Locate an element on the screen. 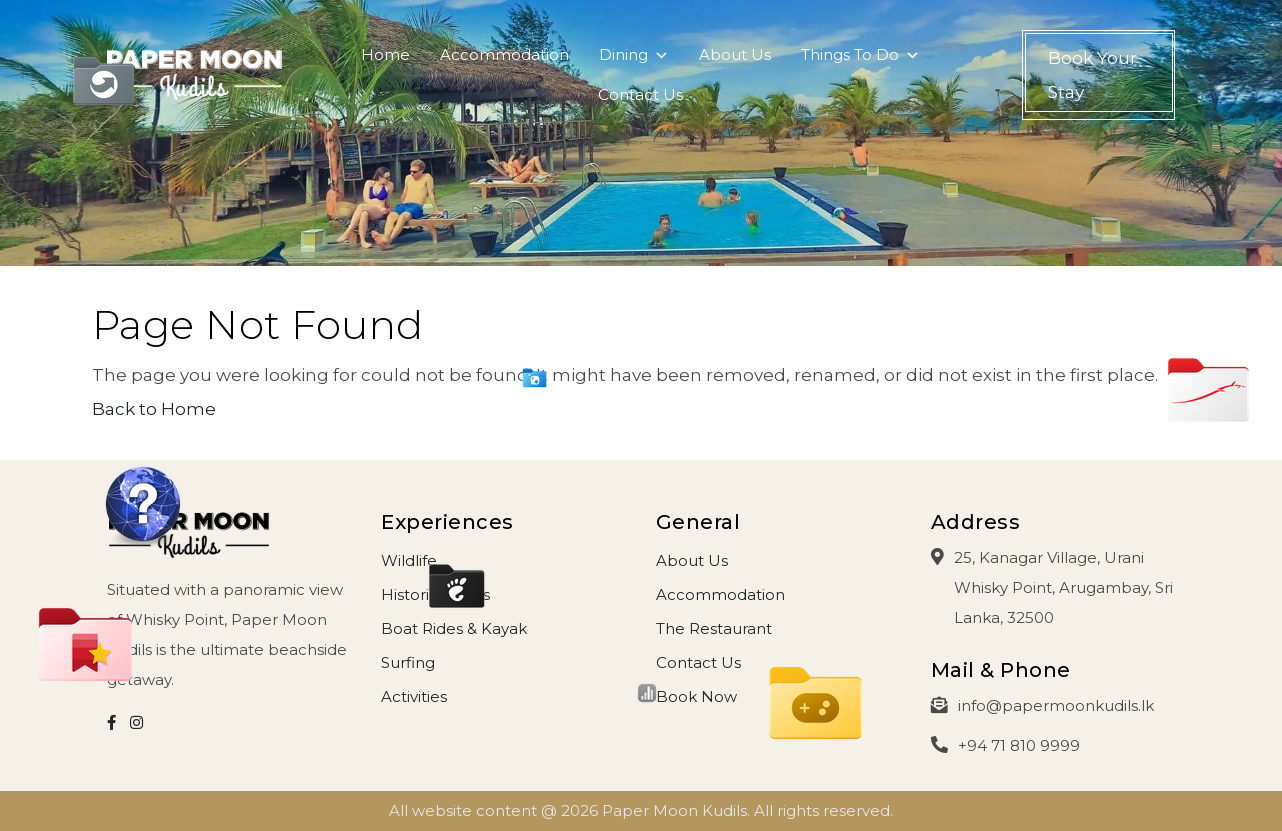 The image size is (1282, 831). folder containing portable applications is located at coordinates (103, 82).